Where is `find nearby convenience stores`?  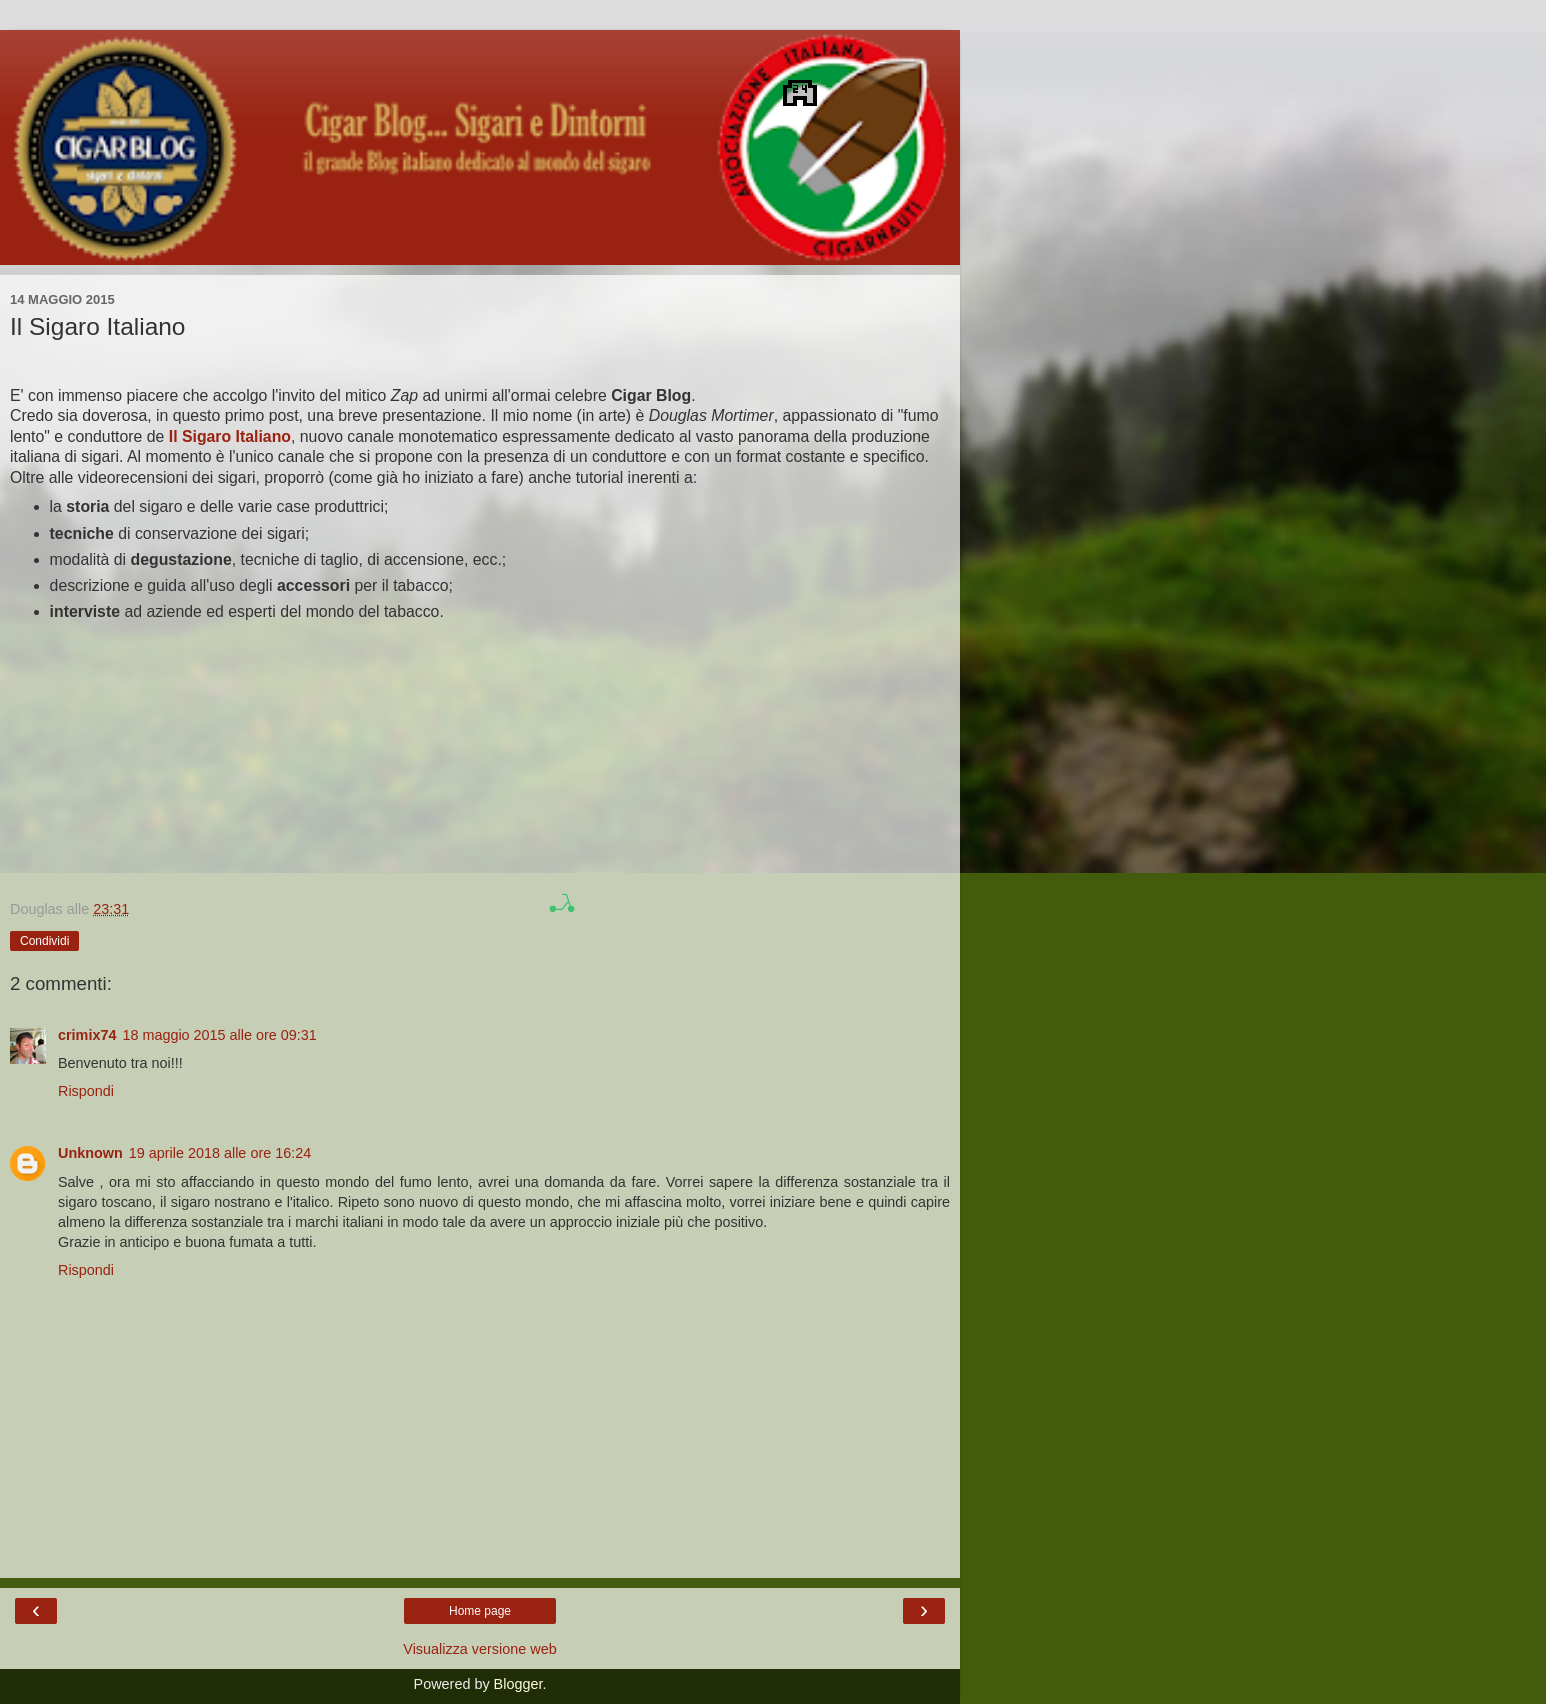
find nearby convenience stores is located at coordinates (800, 93).